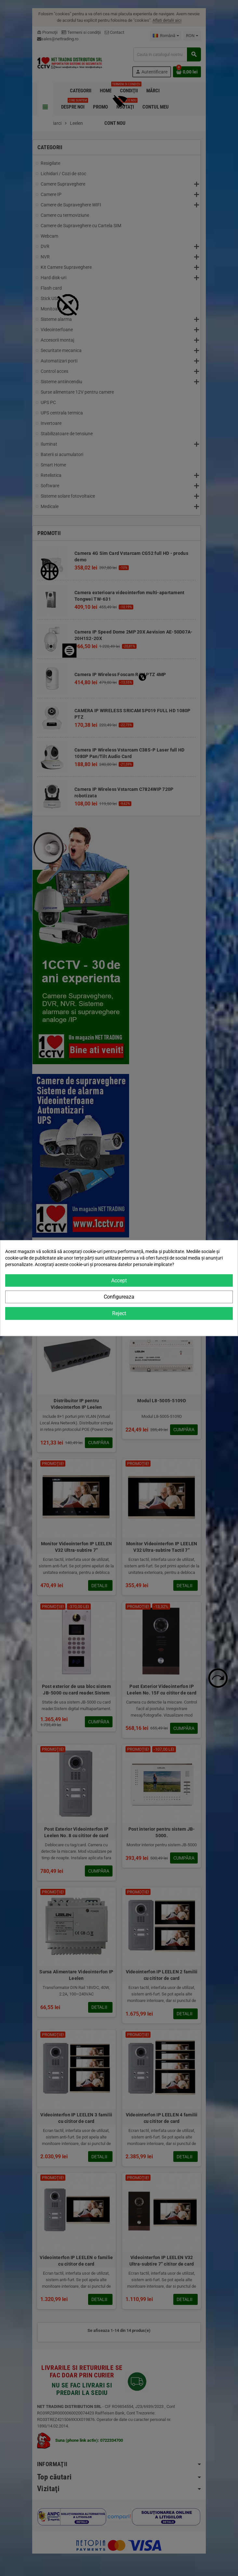  I want to click on access heating, ventilation, and air conditioning controls, so click(69, 650).